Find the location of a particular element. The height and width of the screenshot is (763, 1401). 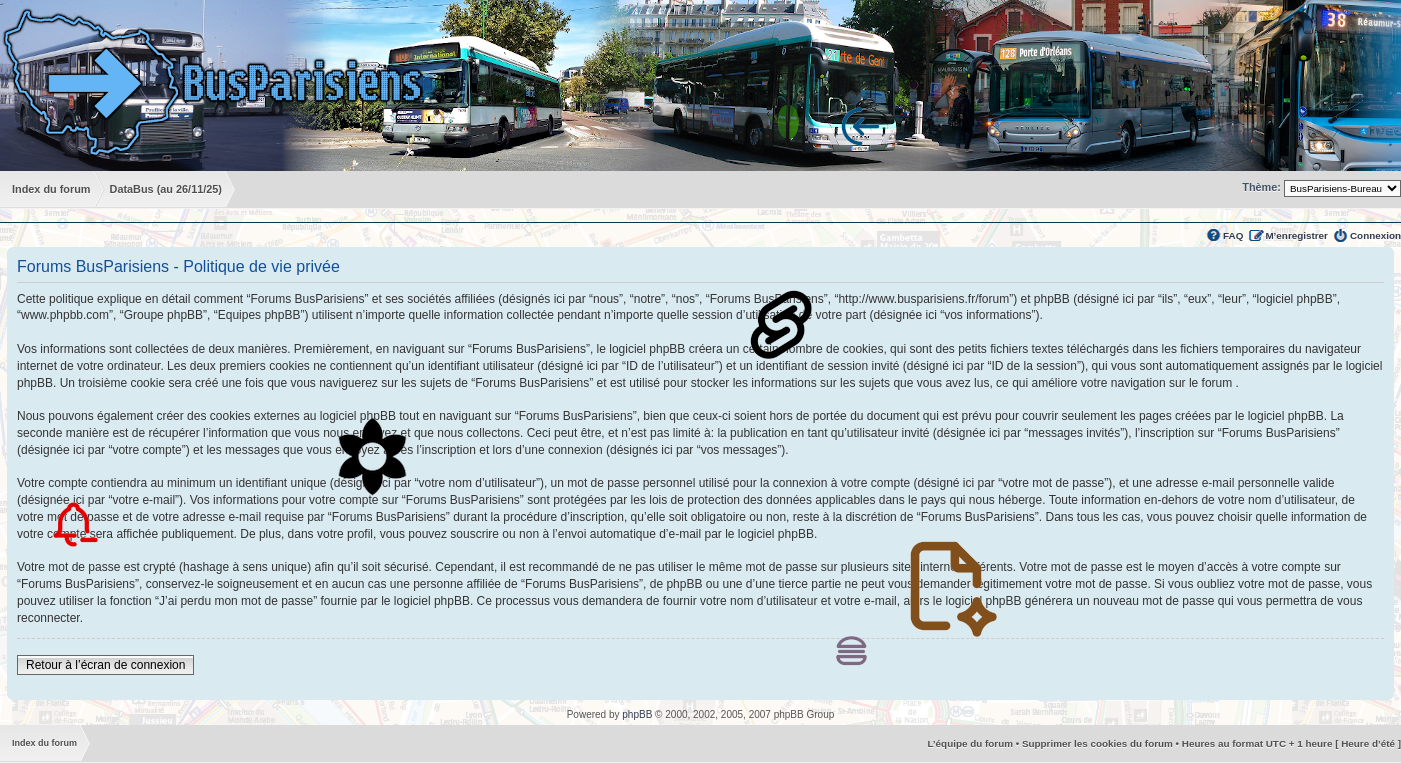

return to previous screen is located at coordinates (860, 126).